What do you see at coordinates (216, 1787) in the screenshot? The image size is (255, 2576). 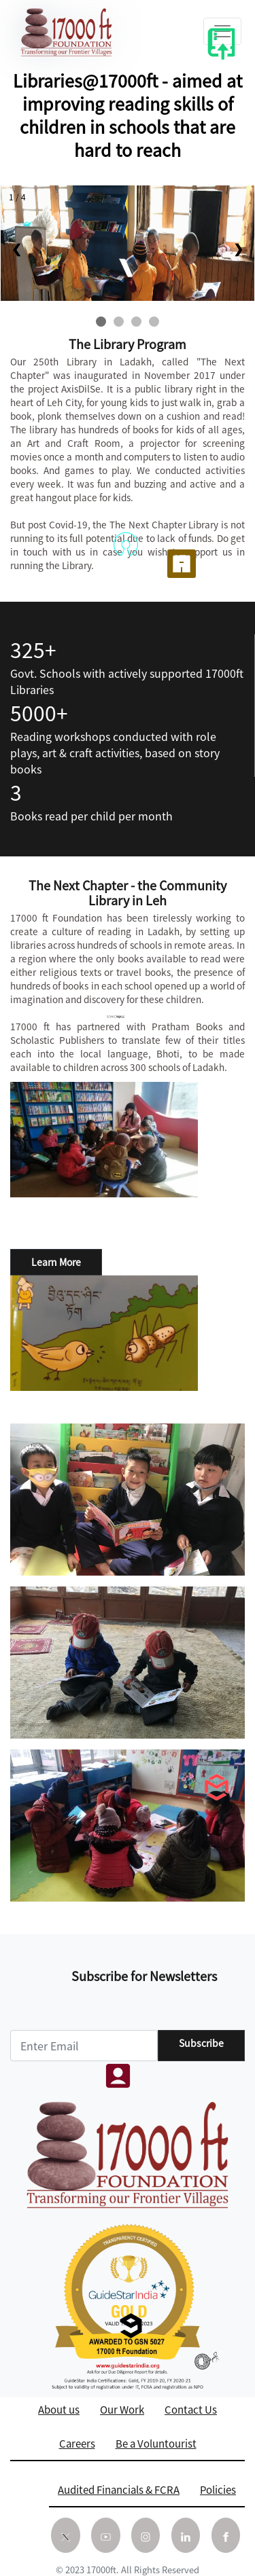 I see `mailtrap email testing service logo` at bounding box center [216, 1787].